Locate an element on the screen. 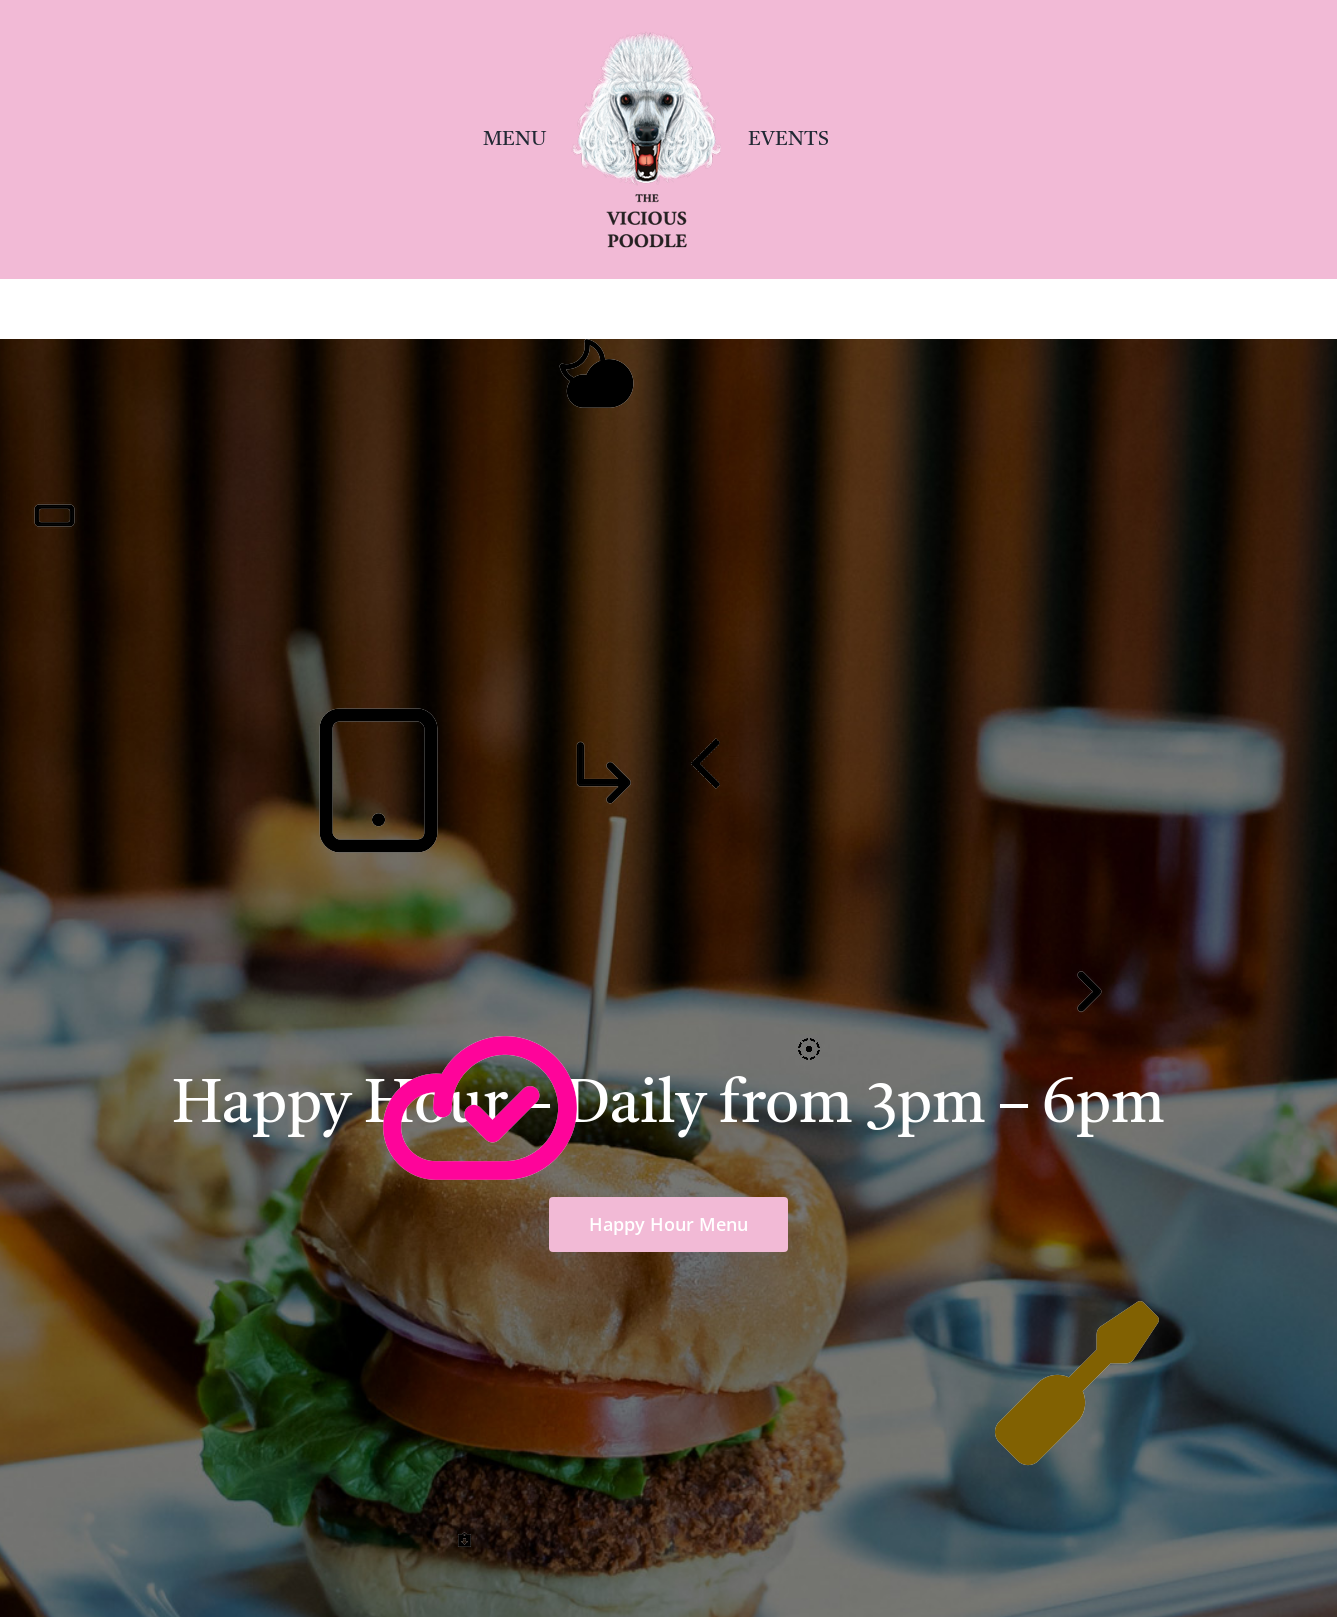  apply tilt-shift blur effect to photo is located at coordinates (809, 1049).